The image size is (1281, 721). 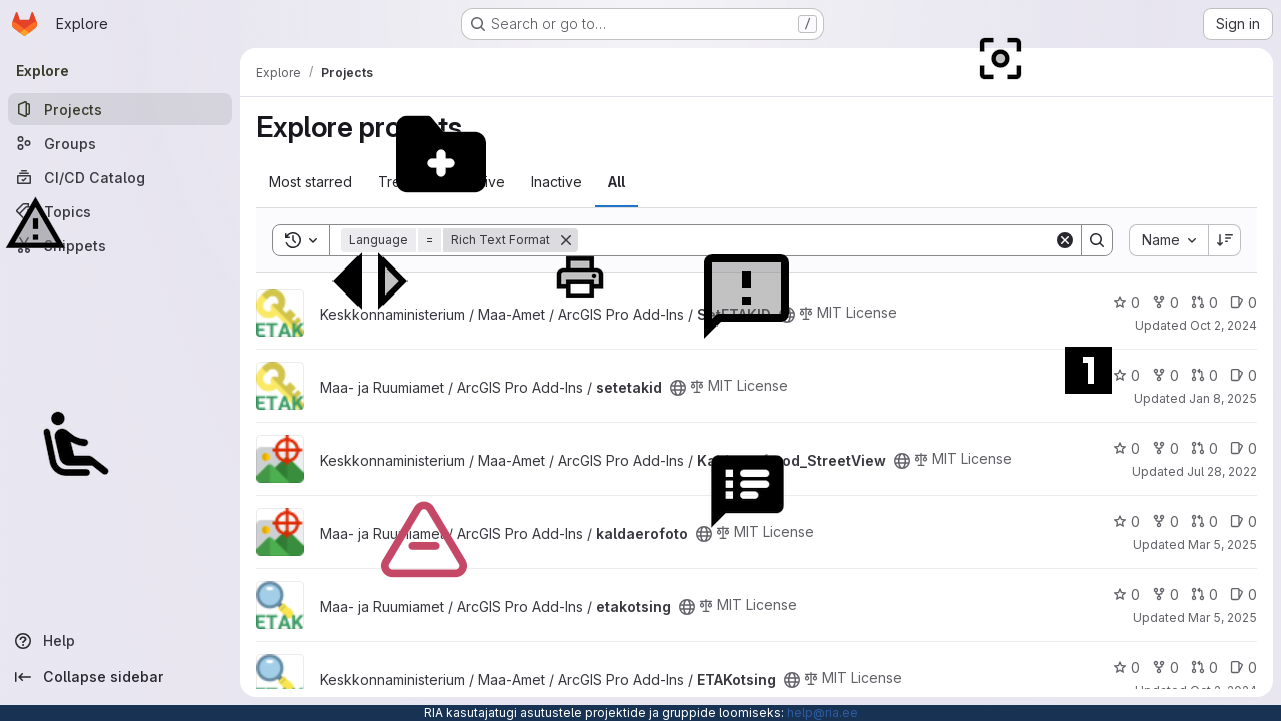 I want to click on center focus on camera viewfinder, so click(x=1000, y=58).